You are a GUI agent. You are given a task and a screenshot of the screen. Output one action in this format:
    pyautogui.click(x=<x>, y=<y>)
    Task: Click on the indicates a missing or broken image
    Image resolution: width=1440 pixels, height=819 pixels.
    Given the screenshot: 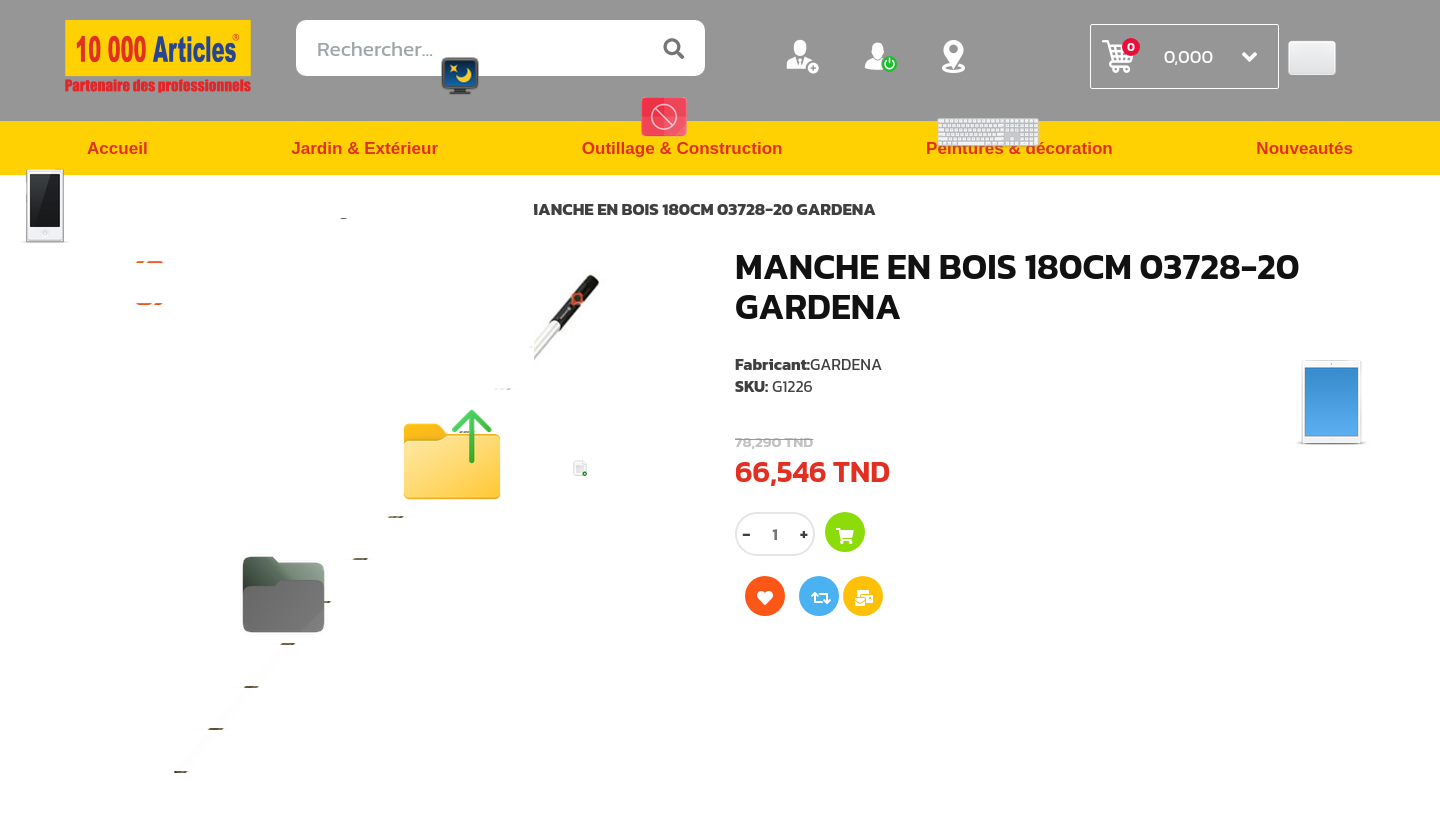 What is the action you would take?
    pyautogui.click(x=664, y=115)
    